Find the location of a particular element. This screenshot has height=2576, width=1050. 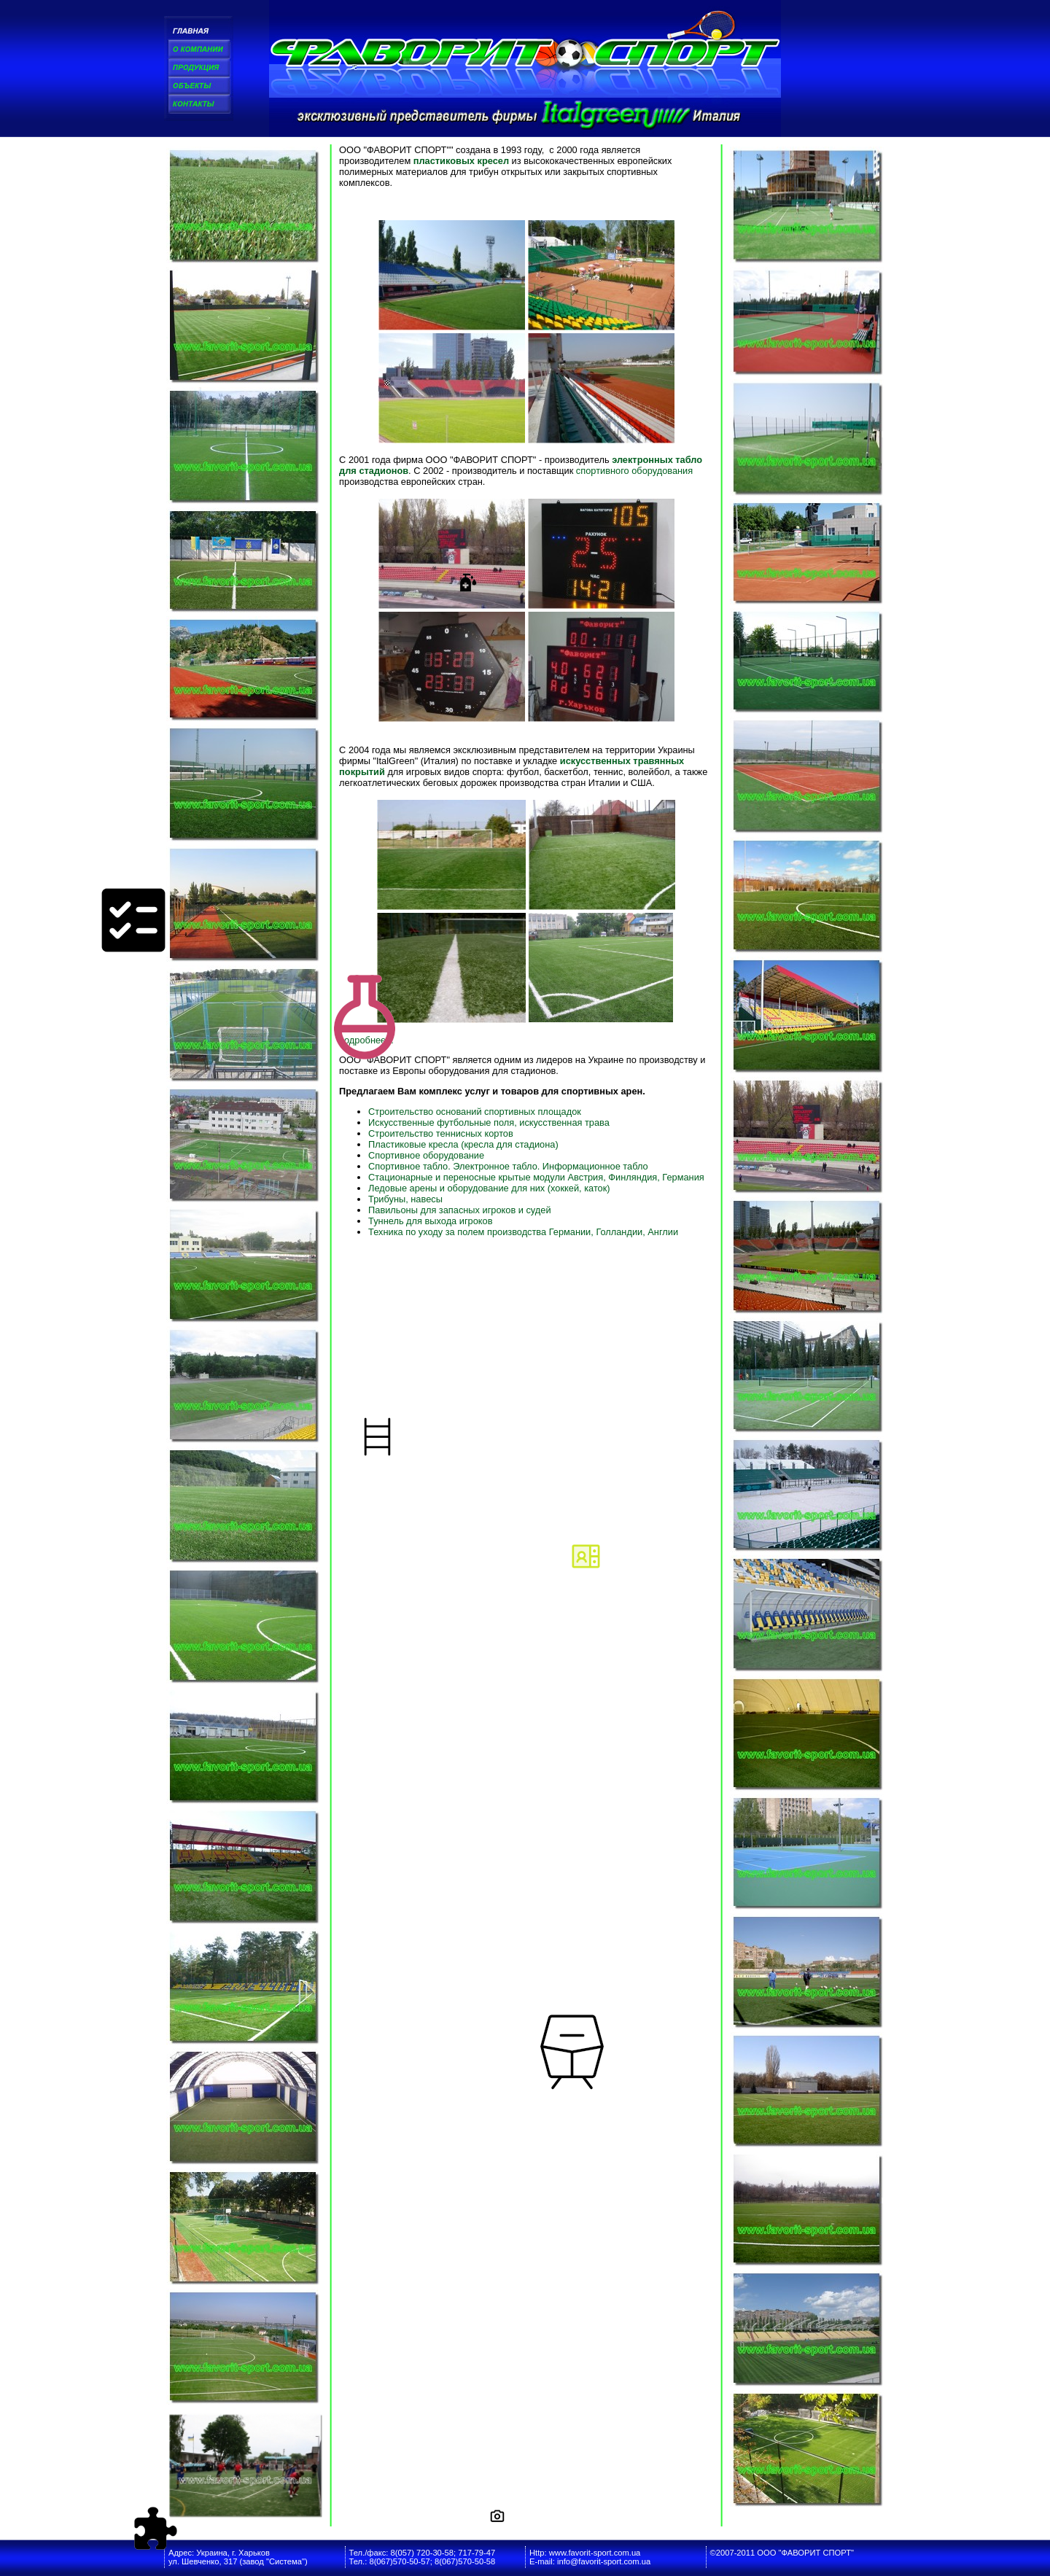

view completed tasks or checklist is located at coordinates (133, 920).